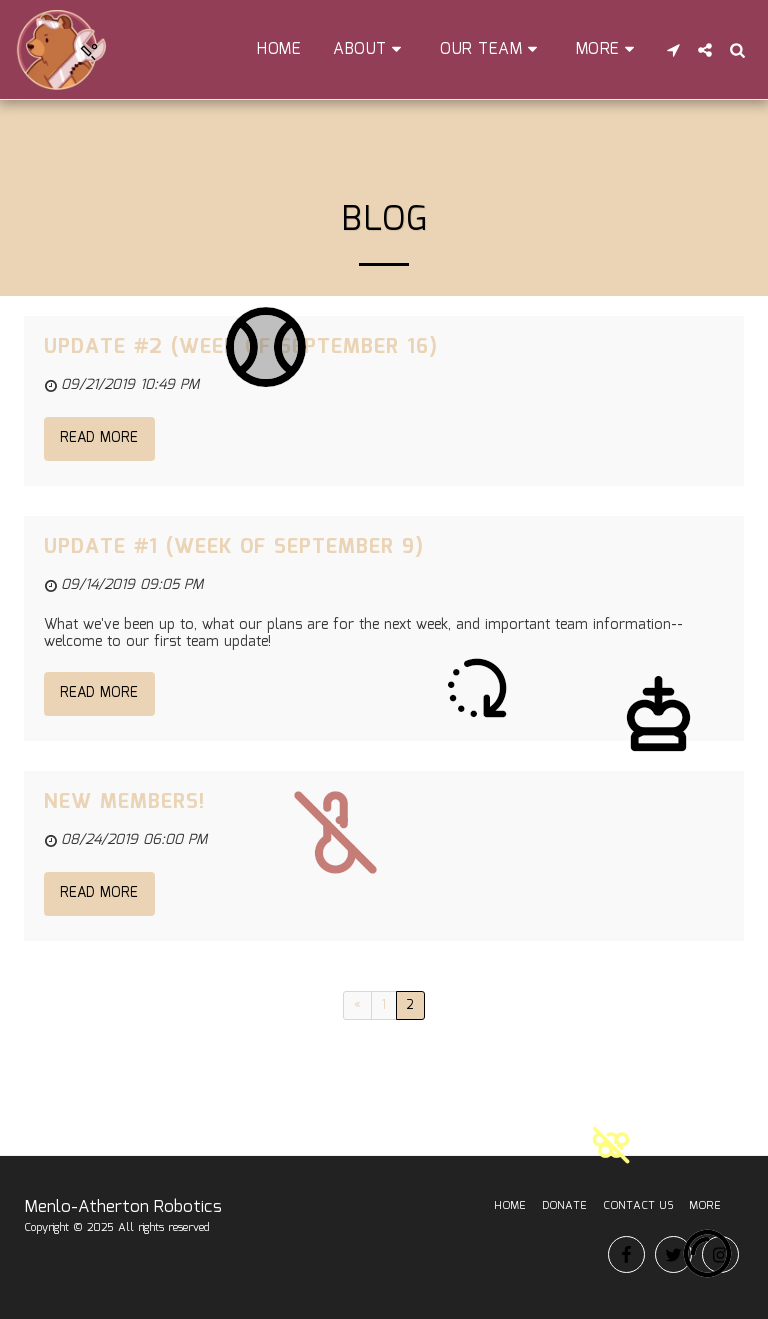  What do you see at coordinates (266, 347) in the screenshot?
I see `access baseball scores and updates` at bounding box center [266, 347].